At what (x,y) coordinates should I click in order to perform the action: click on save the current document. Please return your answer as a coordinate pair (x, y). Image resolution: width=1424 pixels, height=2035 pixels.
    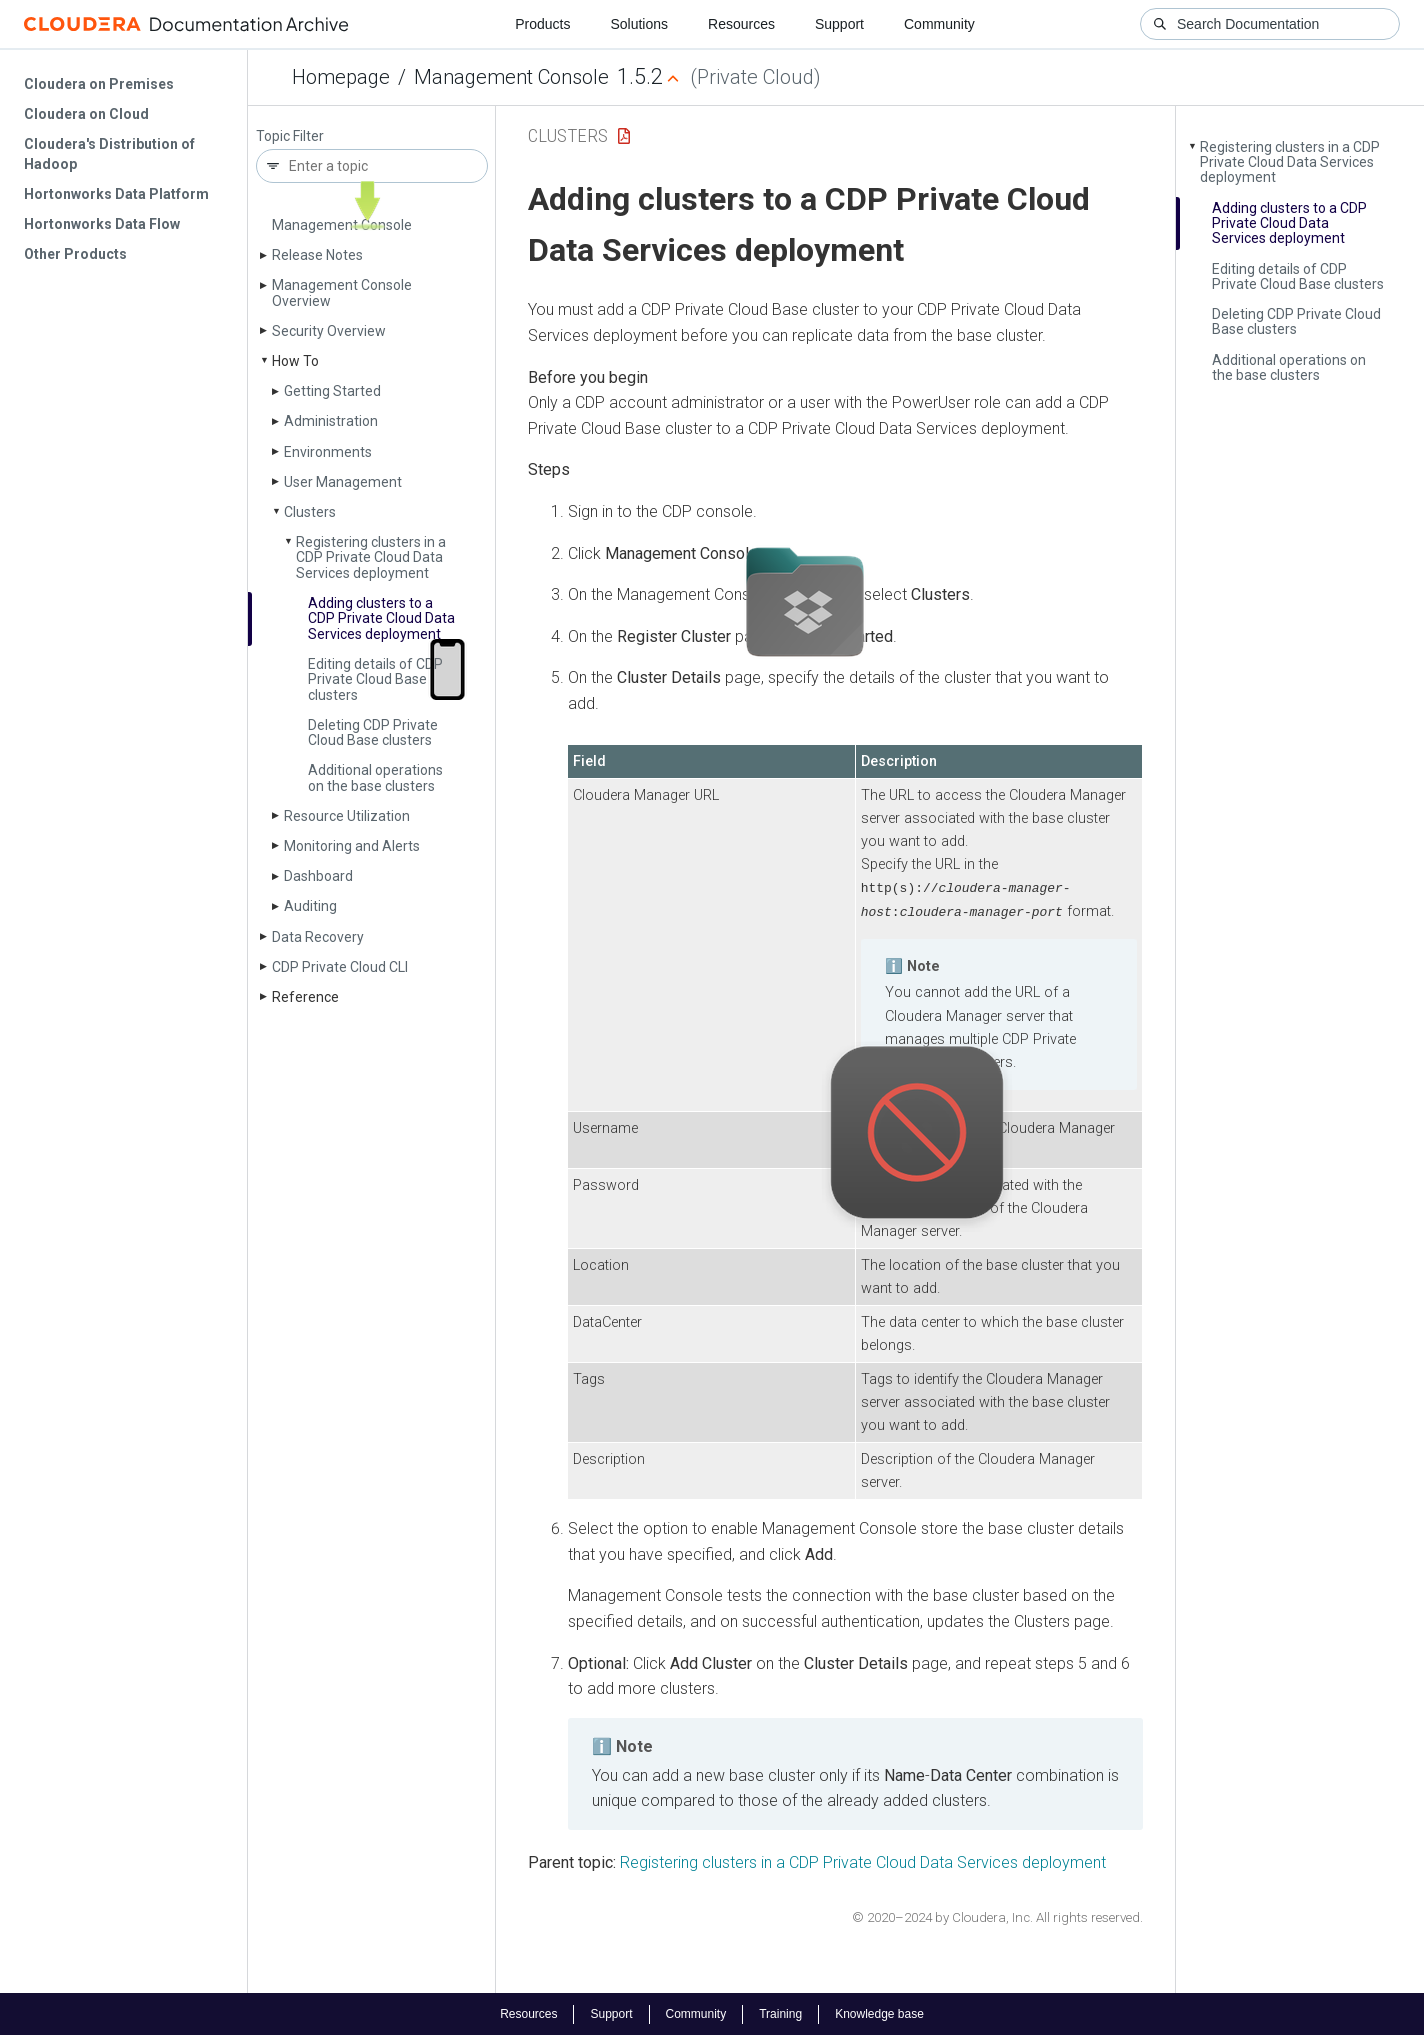
    Looking at the image, I should click on (367, 202).